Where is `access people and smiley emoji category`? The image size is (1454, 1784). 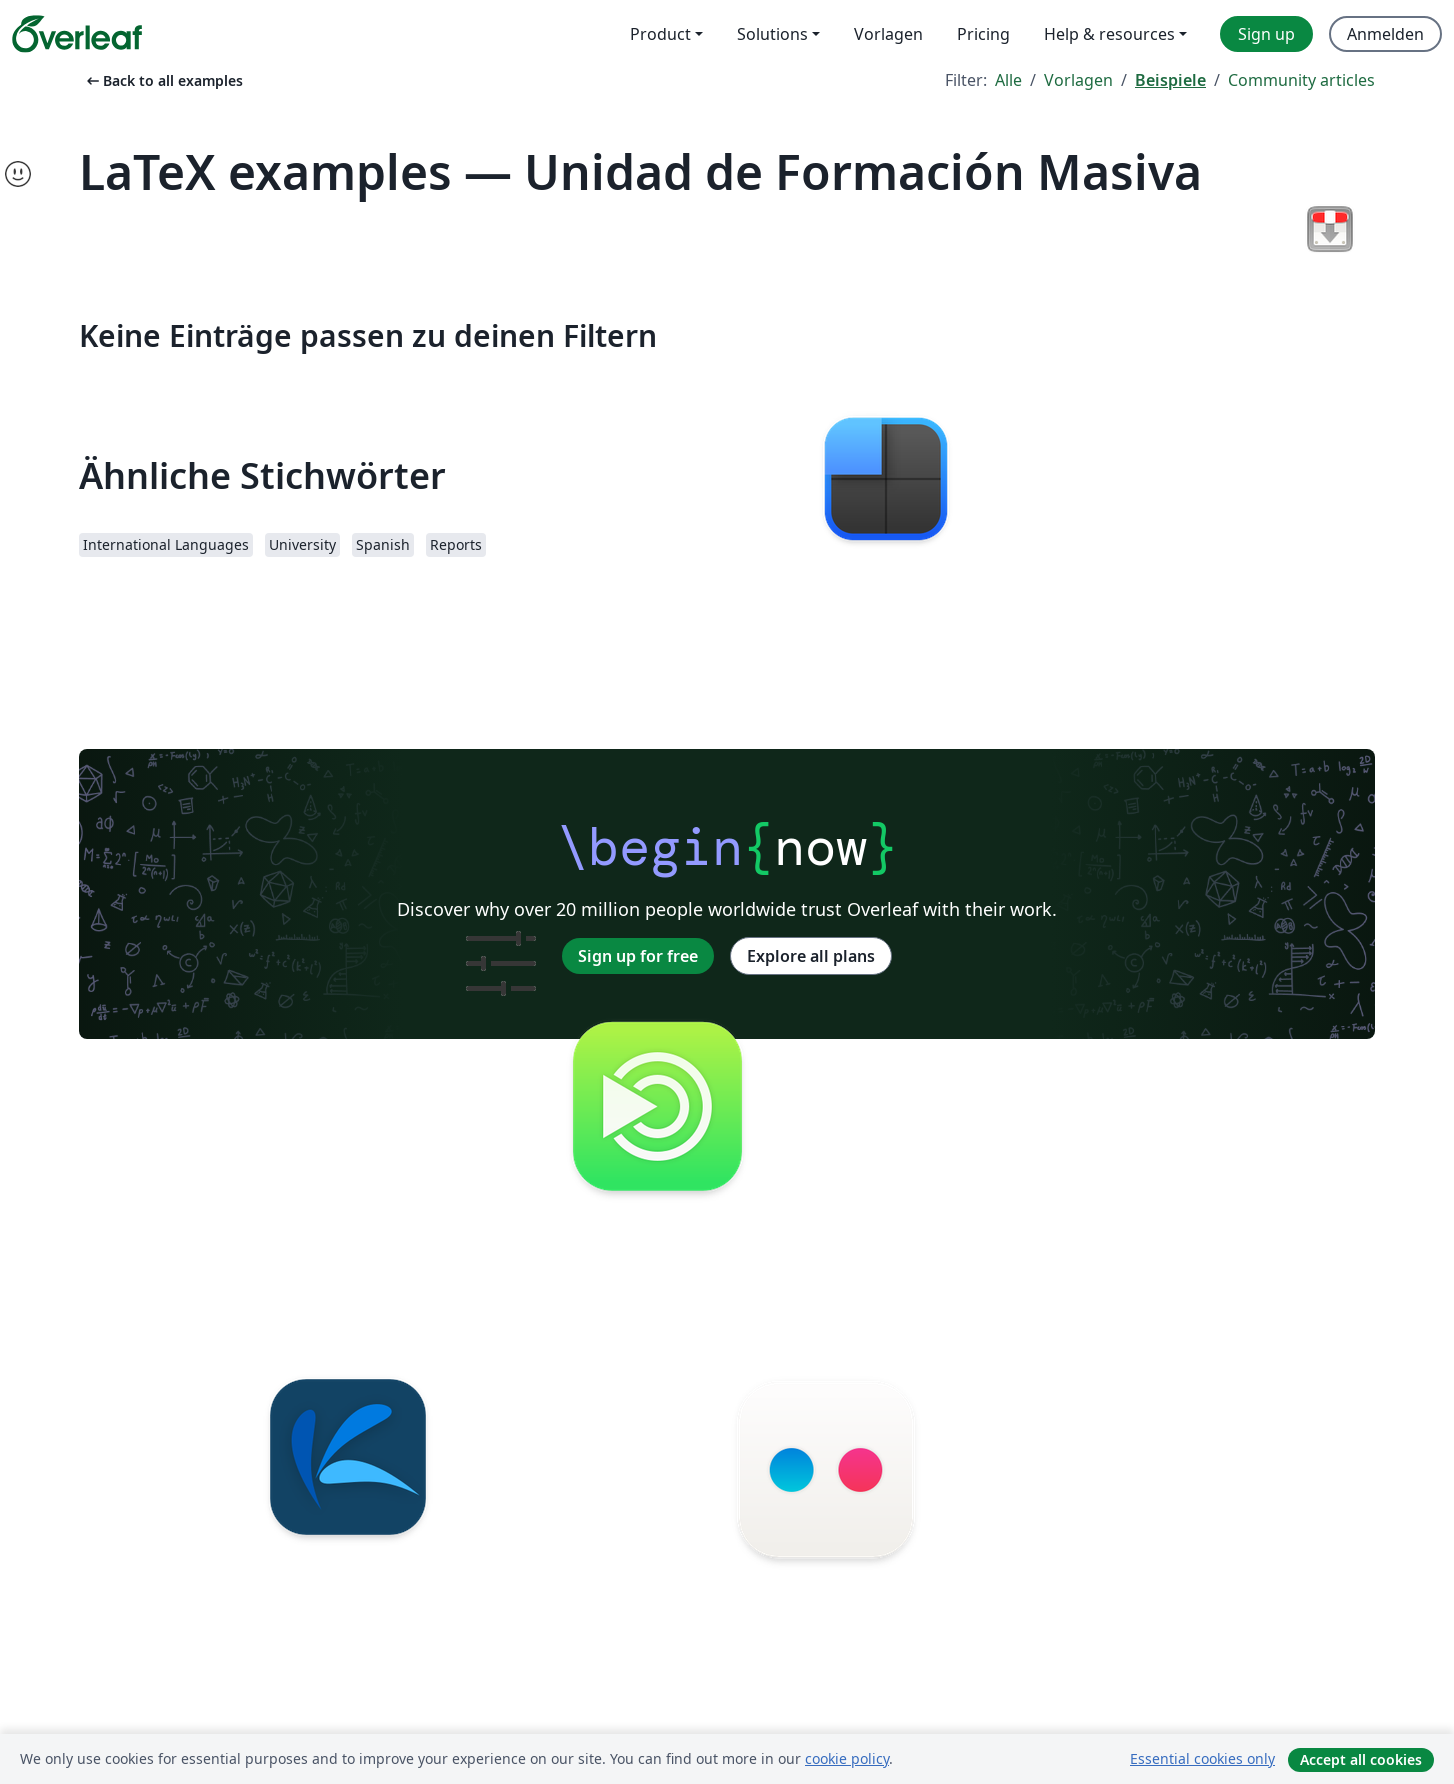 access people and smiley emoji category is located at coordinates (18, 174).